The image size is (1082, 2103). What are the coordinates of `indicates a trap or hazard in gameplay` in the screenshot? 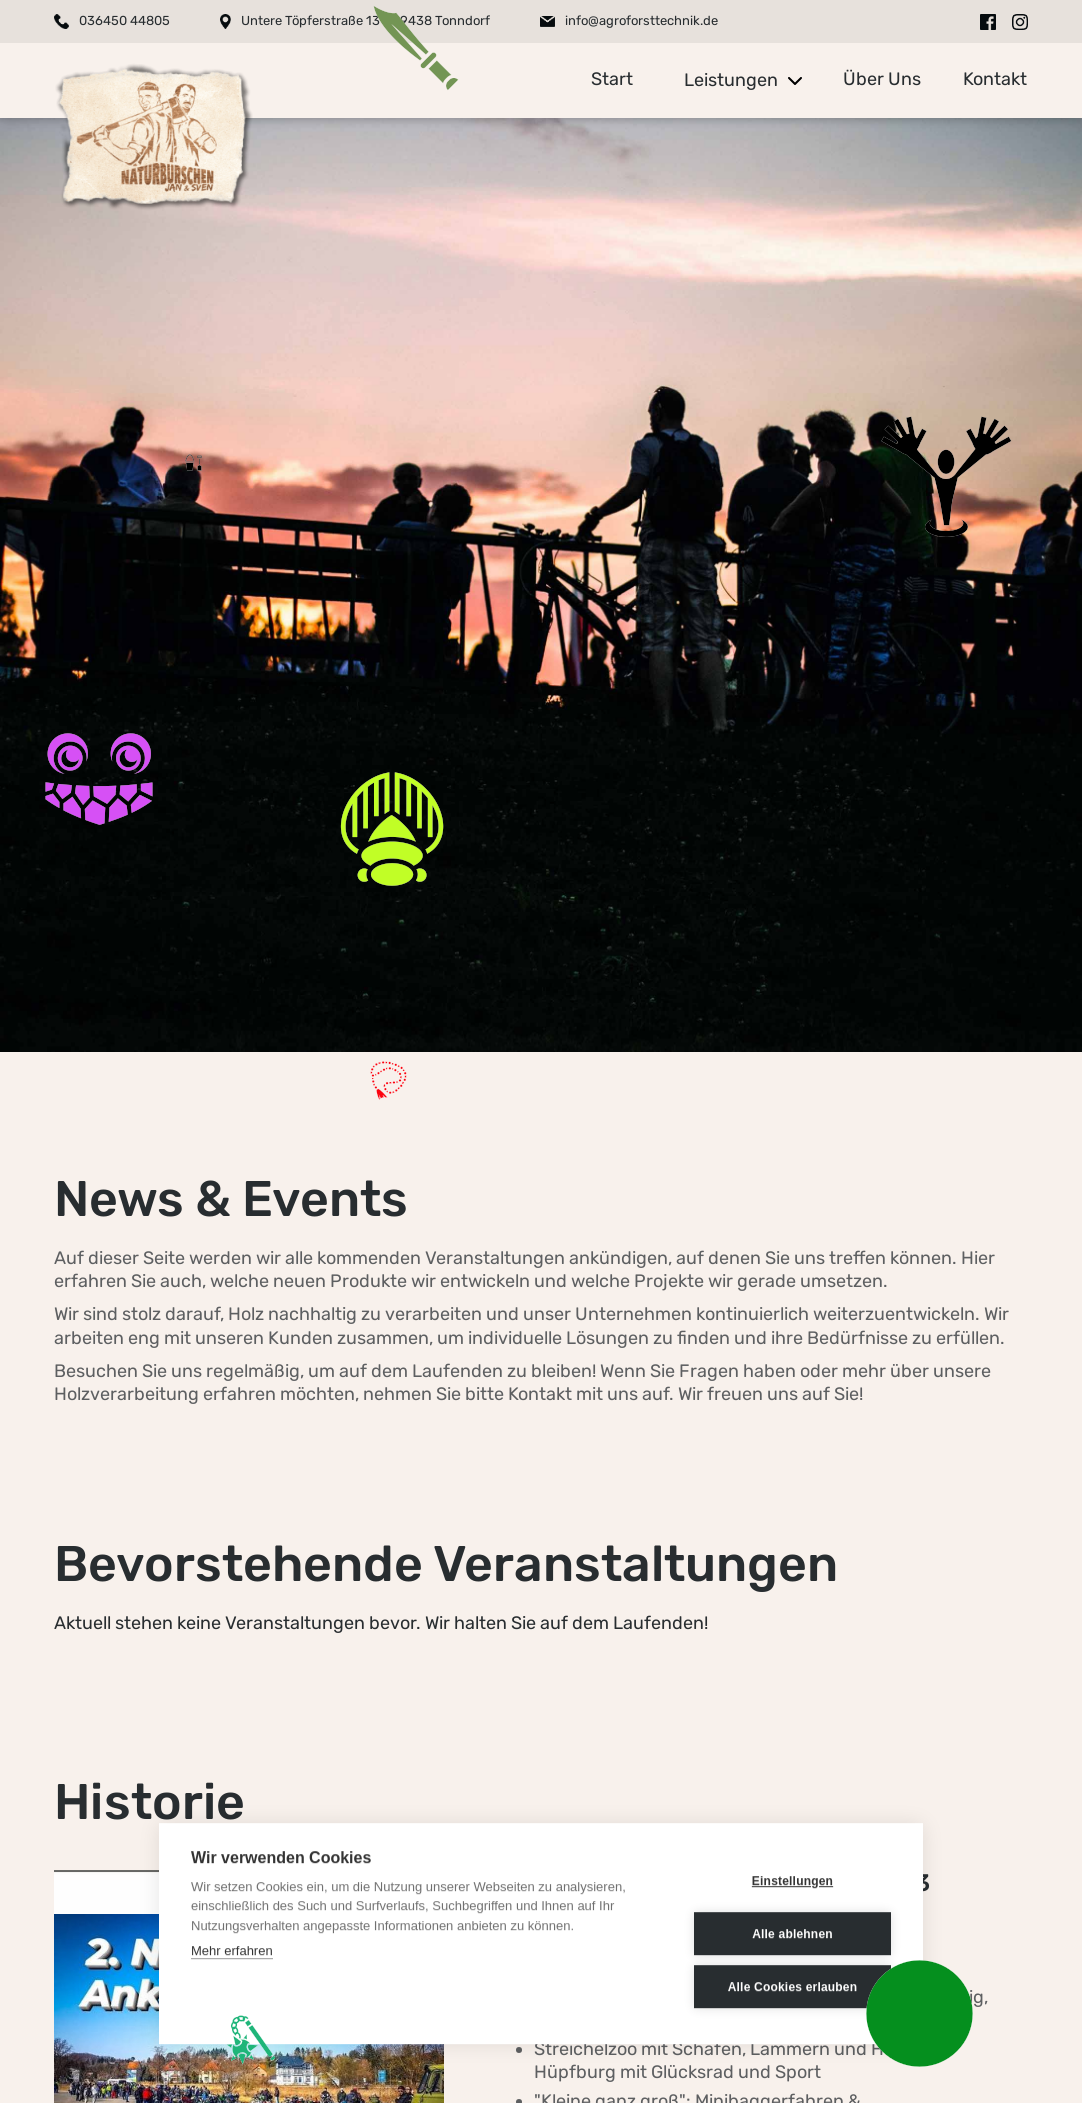 It's located at (945, 472).